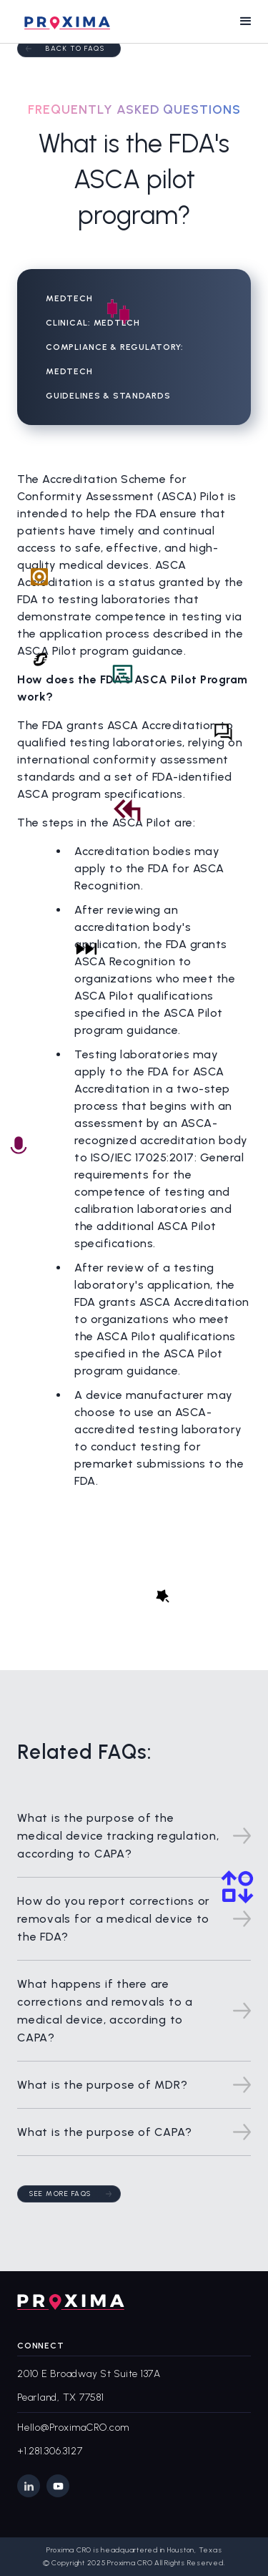 This screenshot has width=268, height=2576. I want to click on Schneider Electric company logo, so click(40, 659).